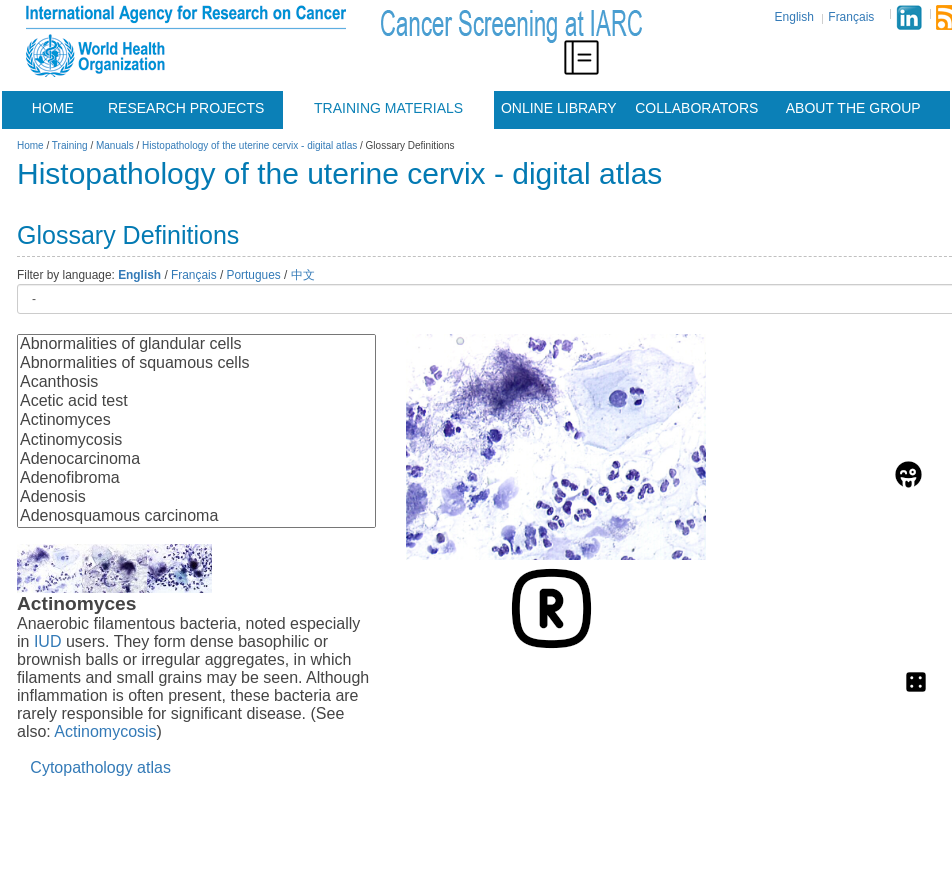  Describe the element at coordinates (908, 474) in the screenshot. I see `insert a playful or silly emoji reaction` at that location.